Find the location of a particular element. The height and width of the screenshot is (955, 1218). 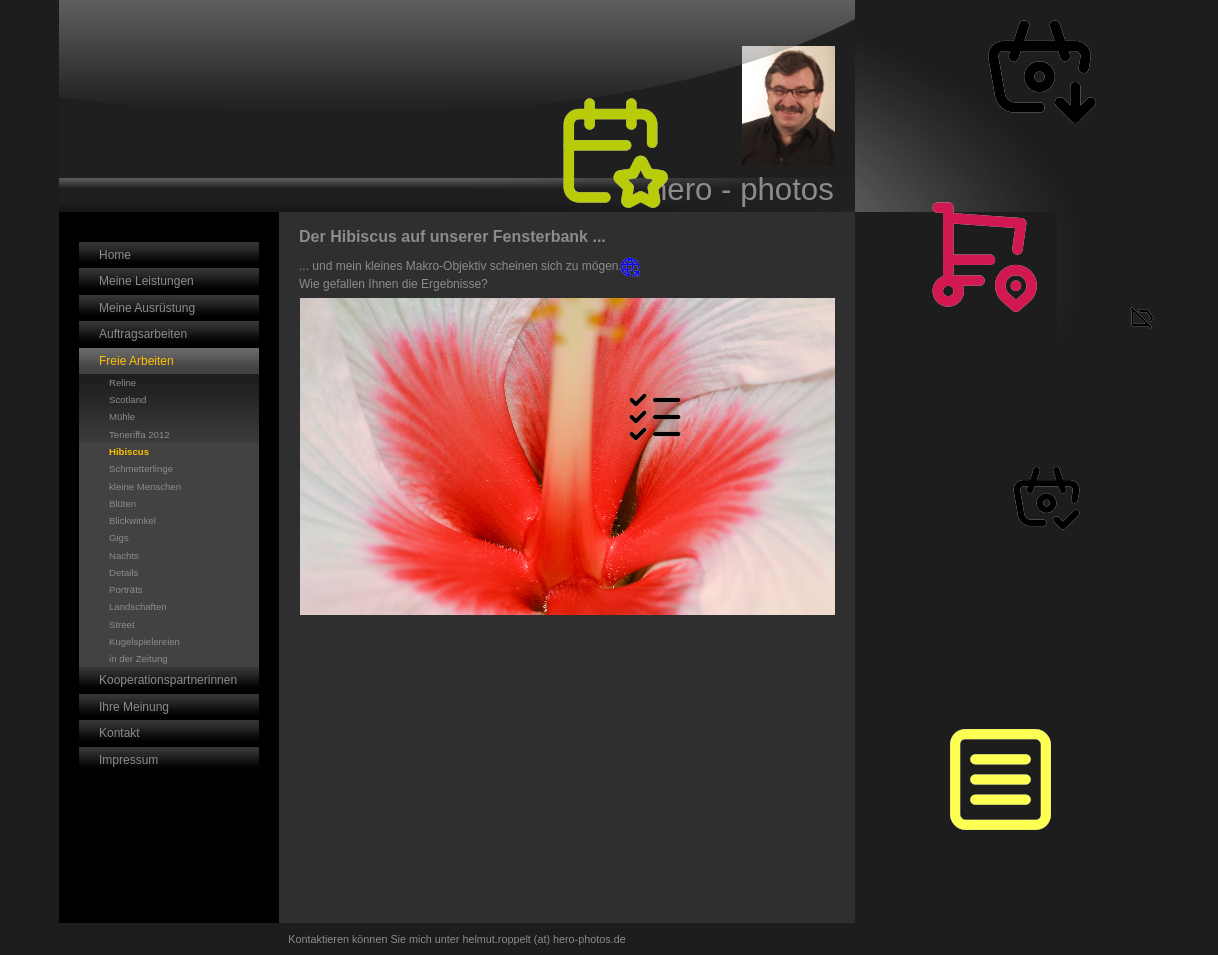

confirm items in your shopping basket is located at coordinates (1046, 496).